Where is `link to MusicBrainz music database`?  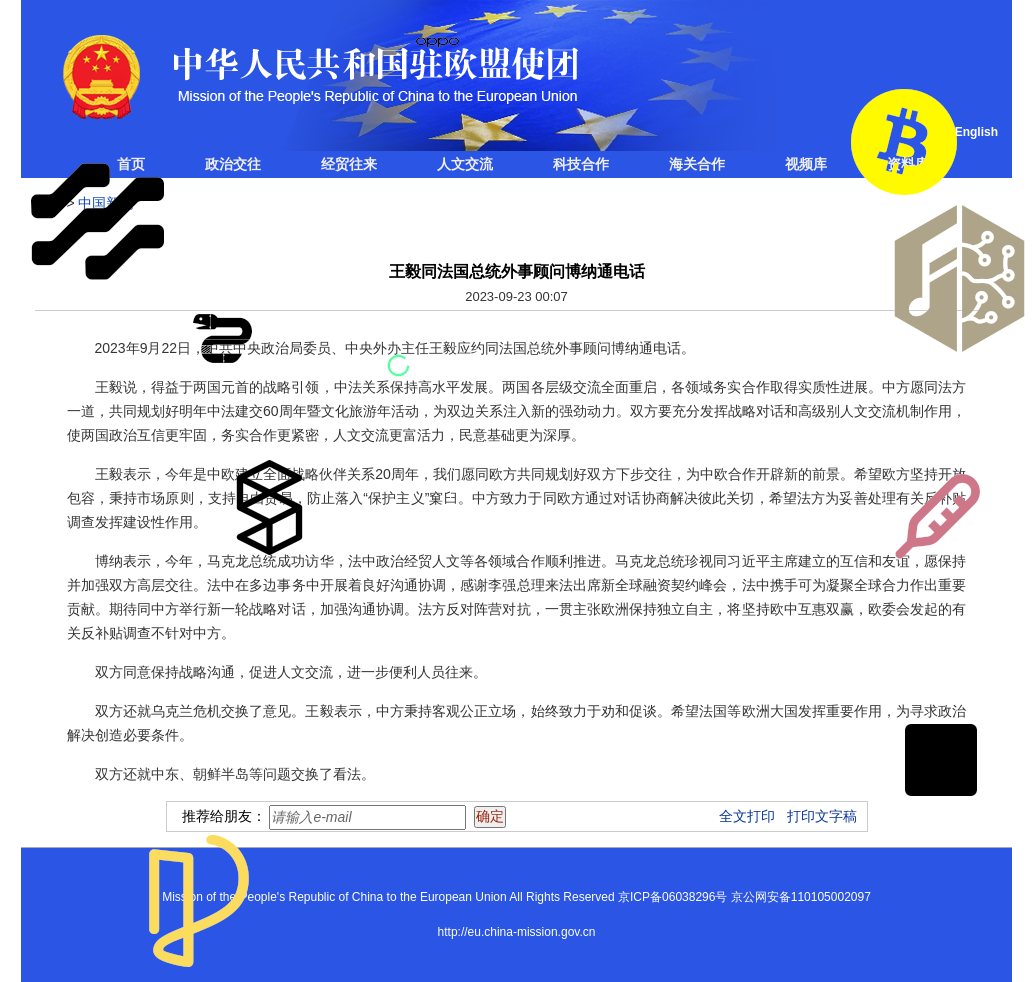 link to MusicBrainz music database is located at coordinates (959, 278).